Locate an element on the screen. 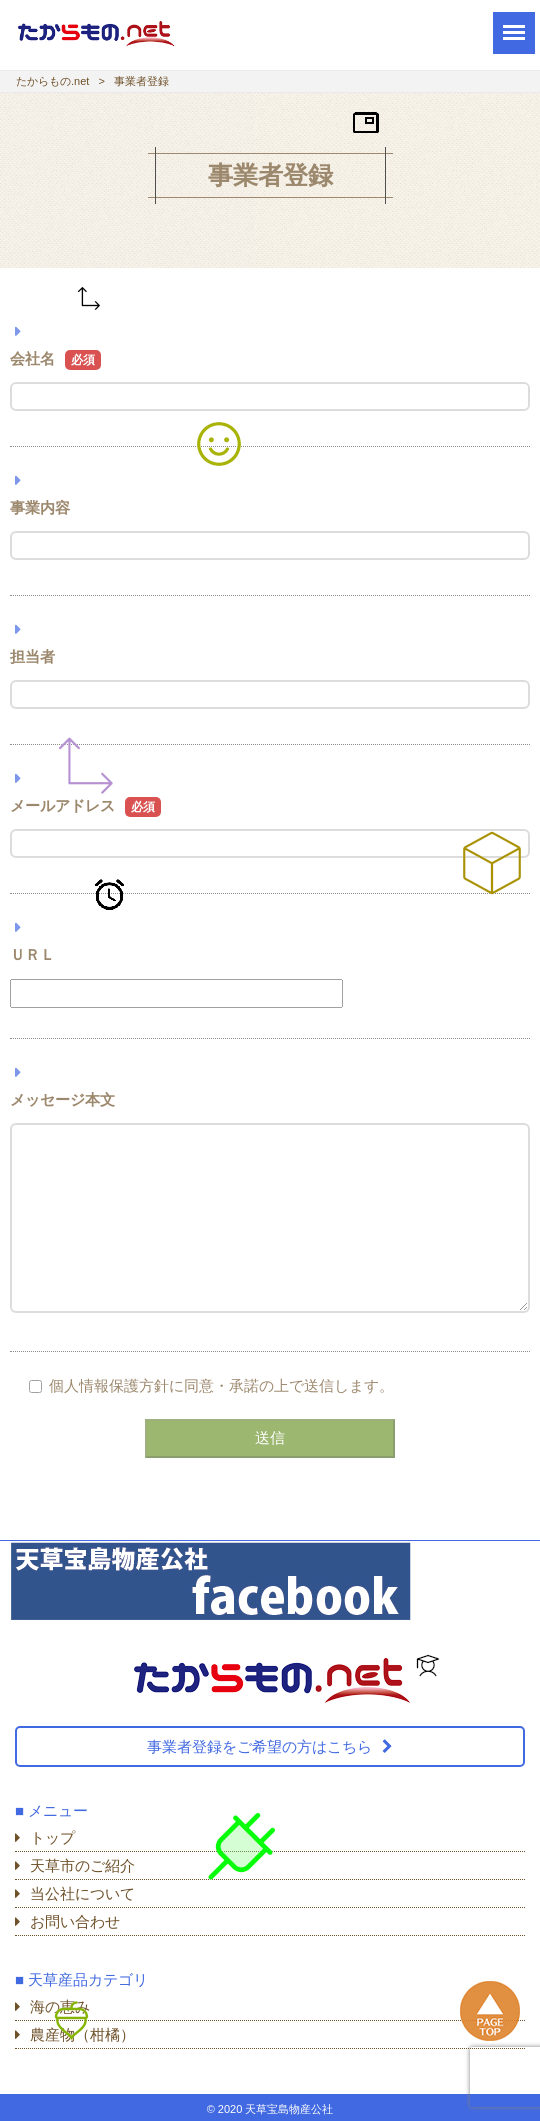 The image size is (540, 2121). add an emoji or reaction is located at coordinates (219, 444).